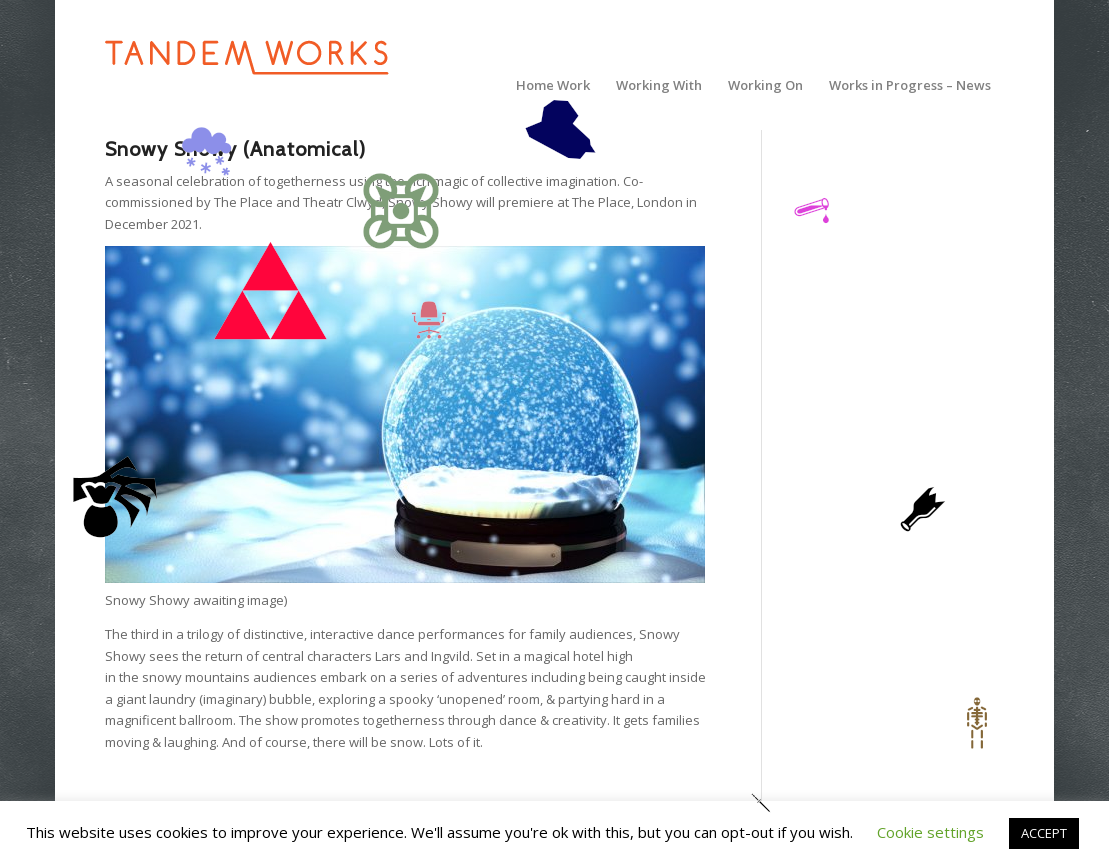 This screenshot has height=866, width=1109. What do you see at coordinates (115, 494) in the screenshot?
I see `steal or grab an item quickly` at bounding box center [115, 494].